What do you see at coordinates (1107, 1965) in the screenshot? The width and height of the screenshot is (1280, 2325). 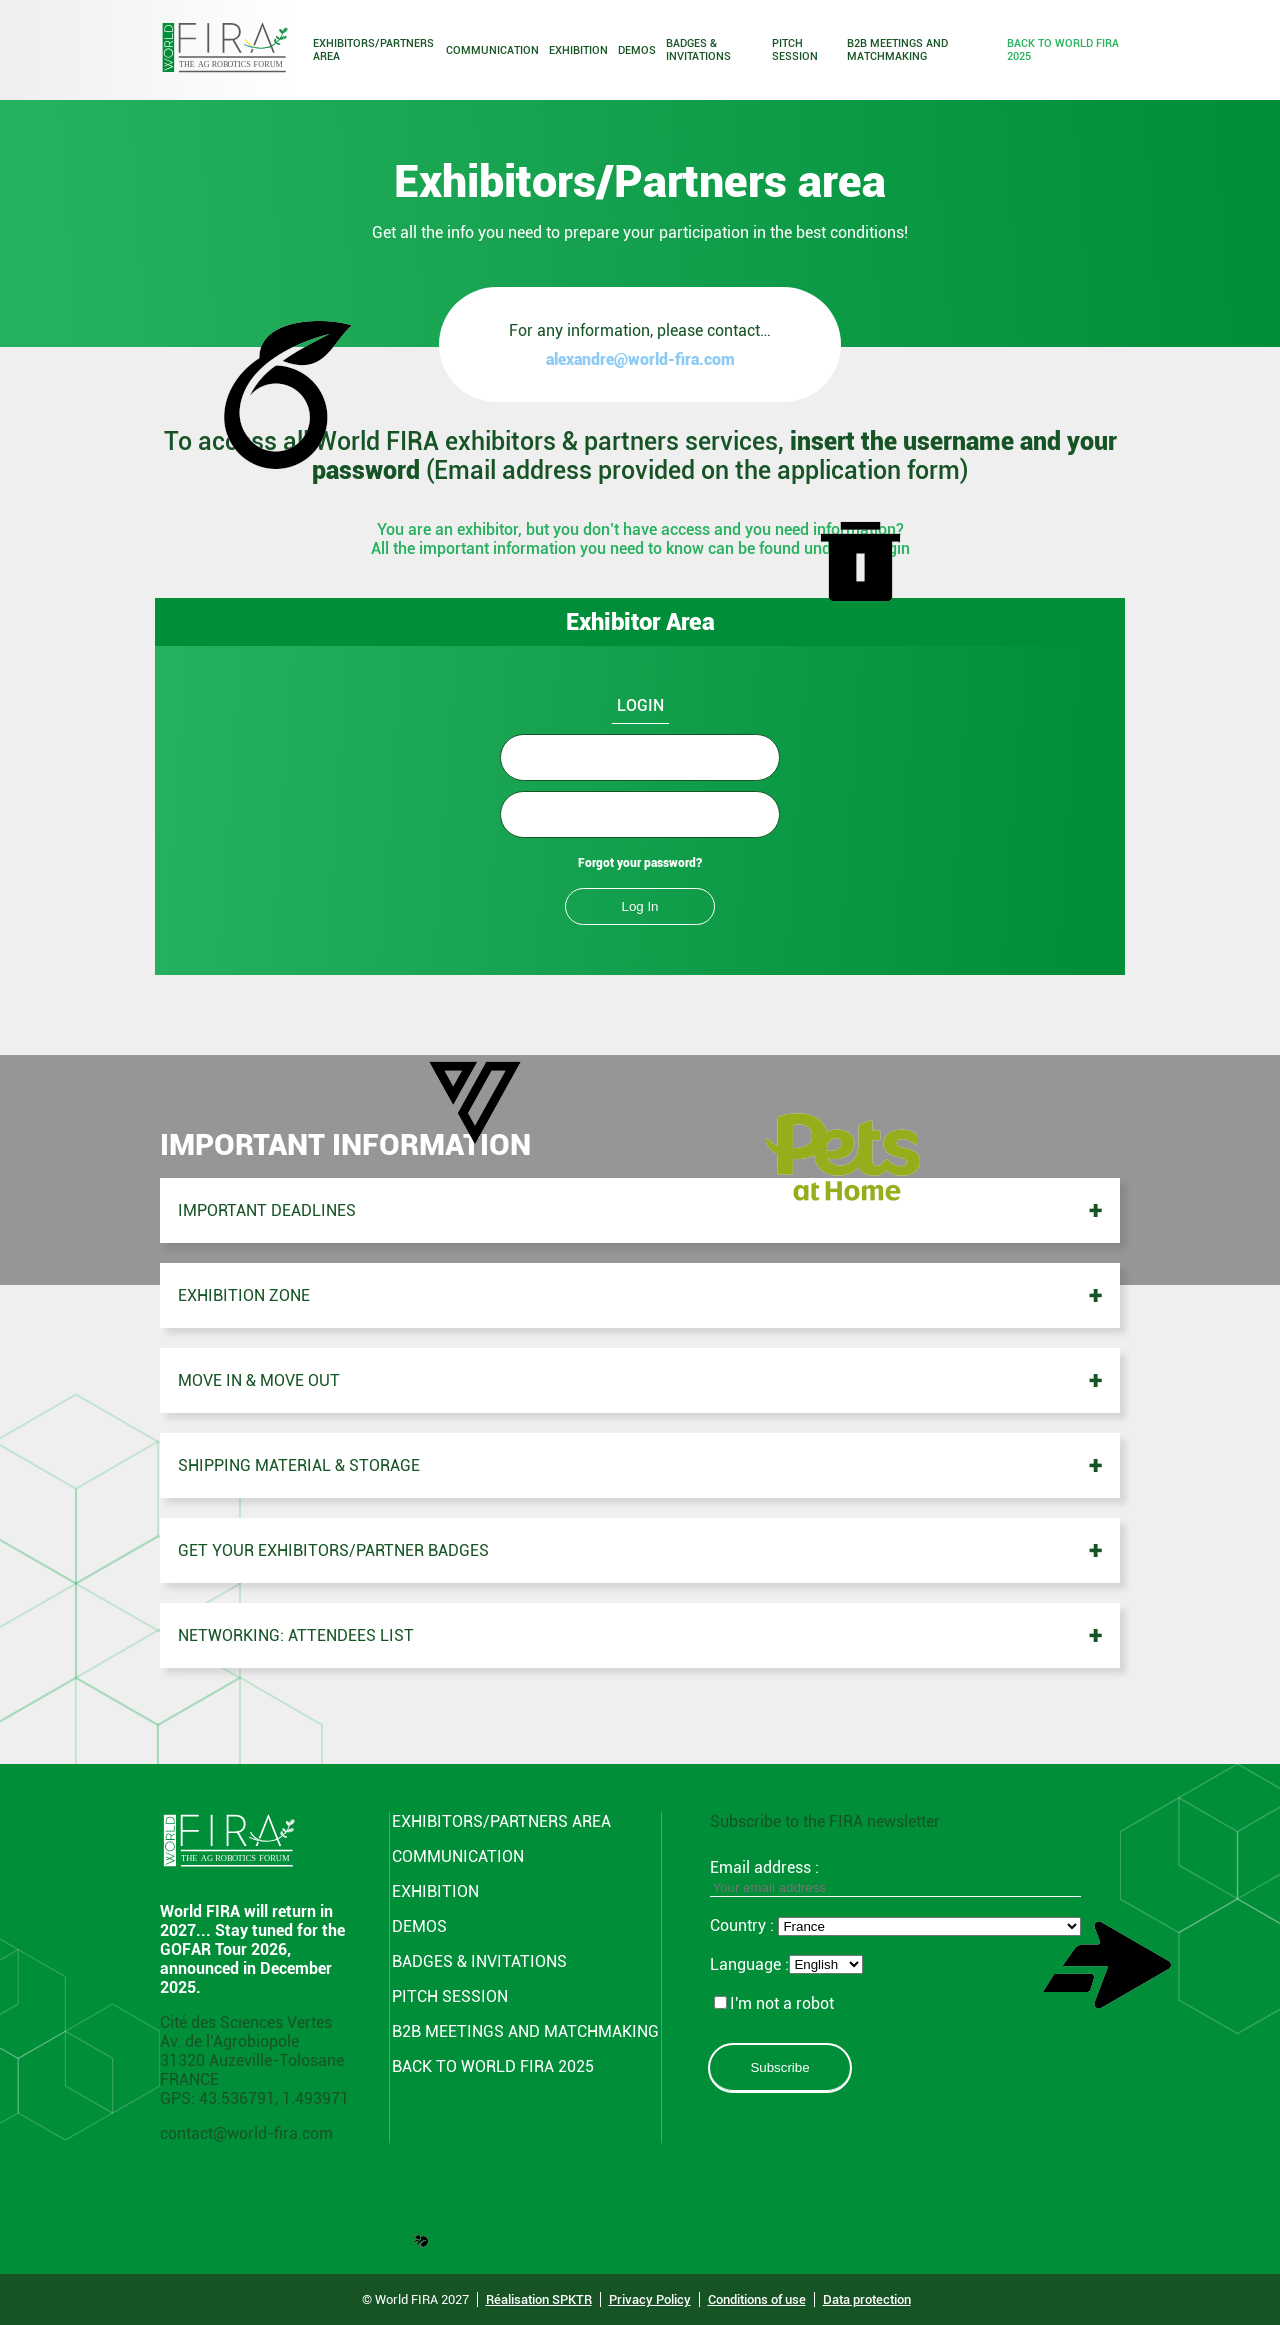 I see `streamrunners app or service logo` at bounding box center [1107, 1965].